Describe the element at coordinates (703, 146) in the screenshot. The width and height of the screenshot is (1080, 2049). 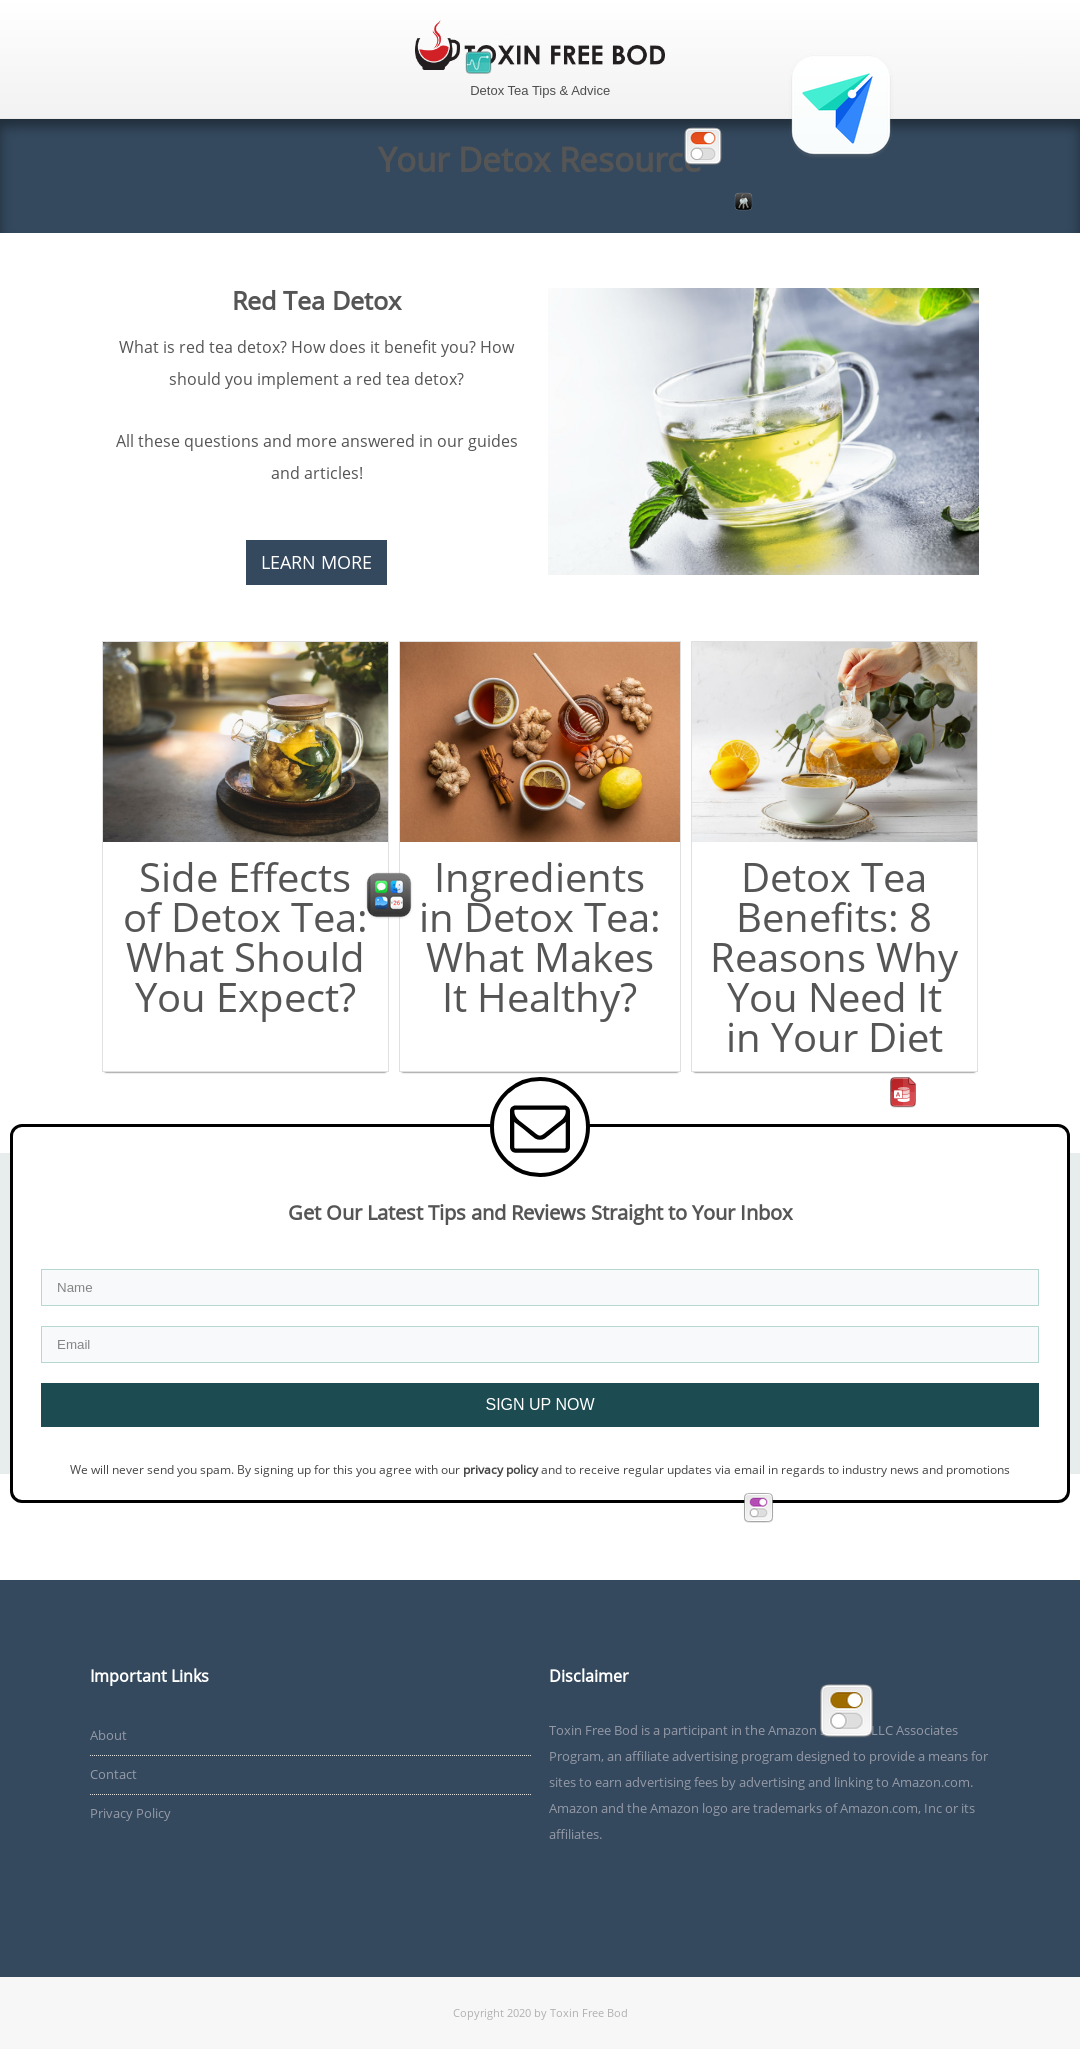
I see `open gnome tweaks application` at that location.